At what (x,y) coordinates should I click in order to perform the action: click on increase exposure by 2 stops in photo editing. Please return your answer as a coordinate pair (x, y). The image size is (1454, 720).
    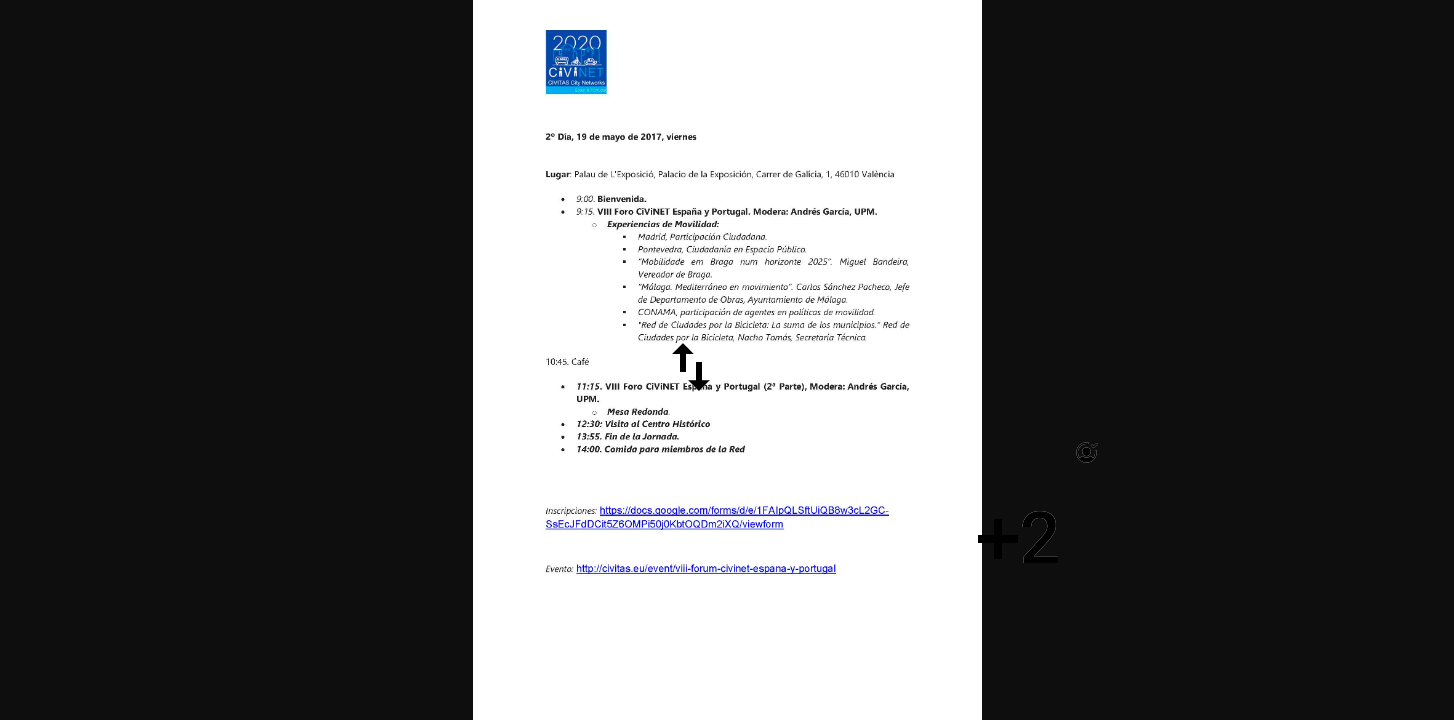
    Looking at the image, I should click on (1018, 539).